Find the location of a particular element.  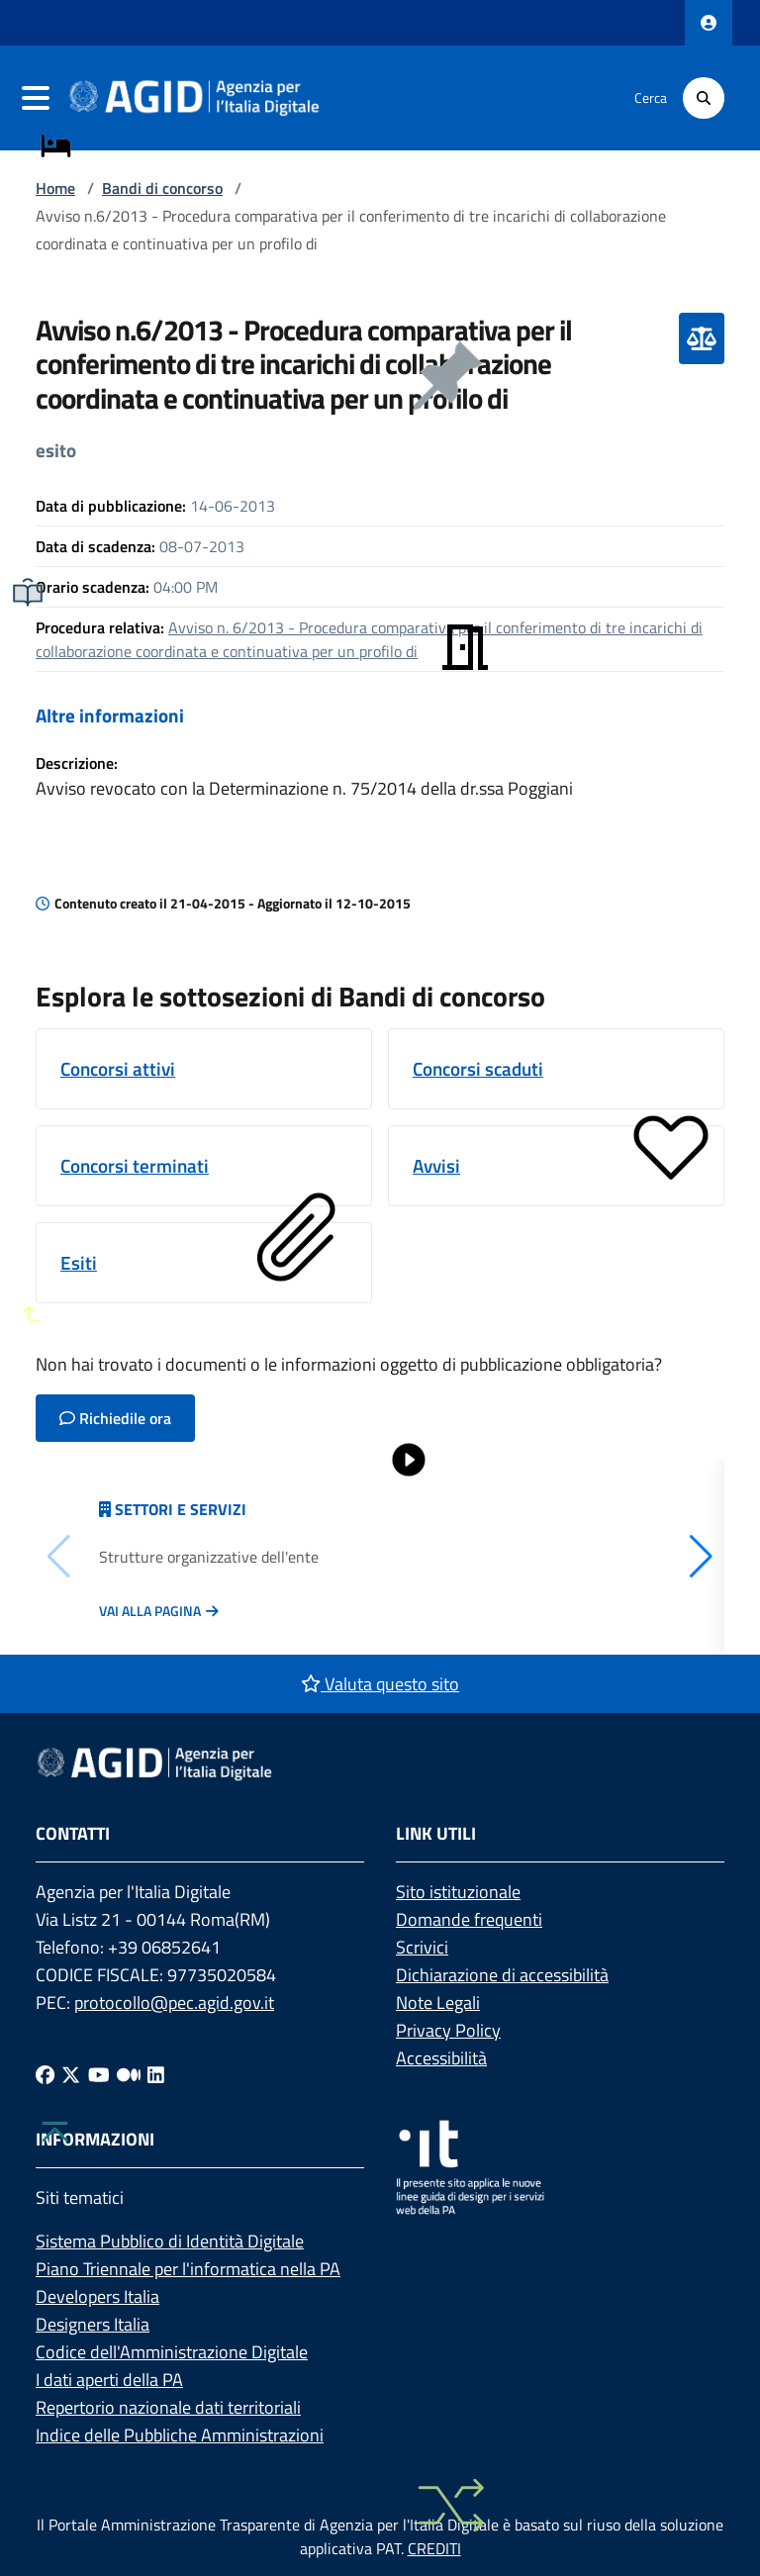

pin an item to keep it visible is located at coordinates (447, 375).